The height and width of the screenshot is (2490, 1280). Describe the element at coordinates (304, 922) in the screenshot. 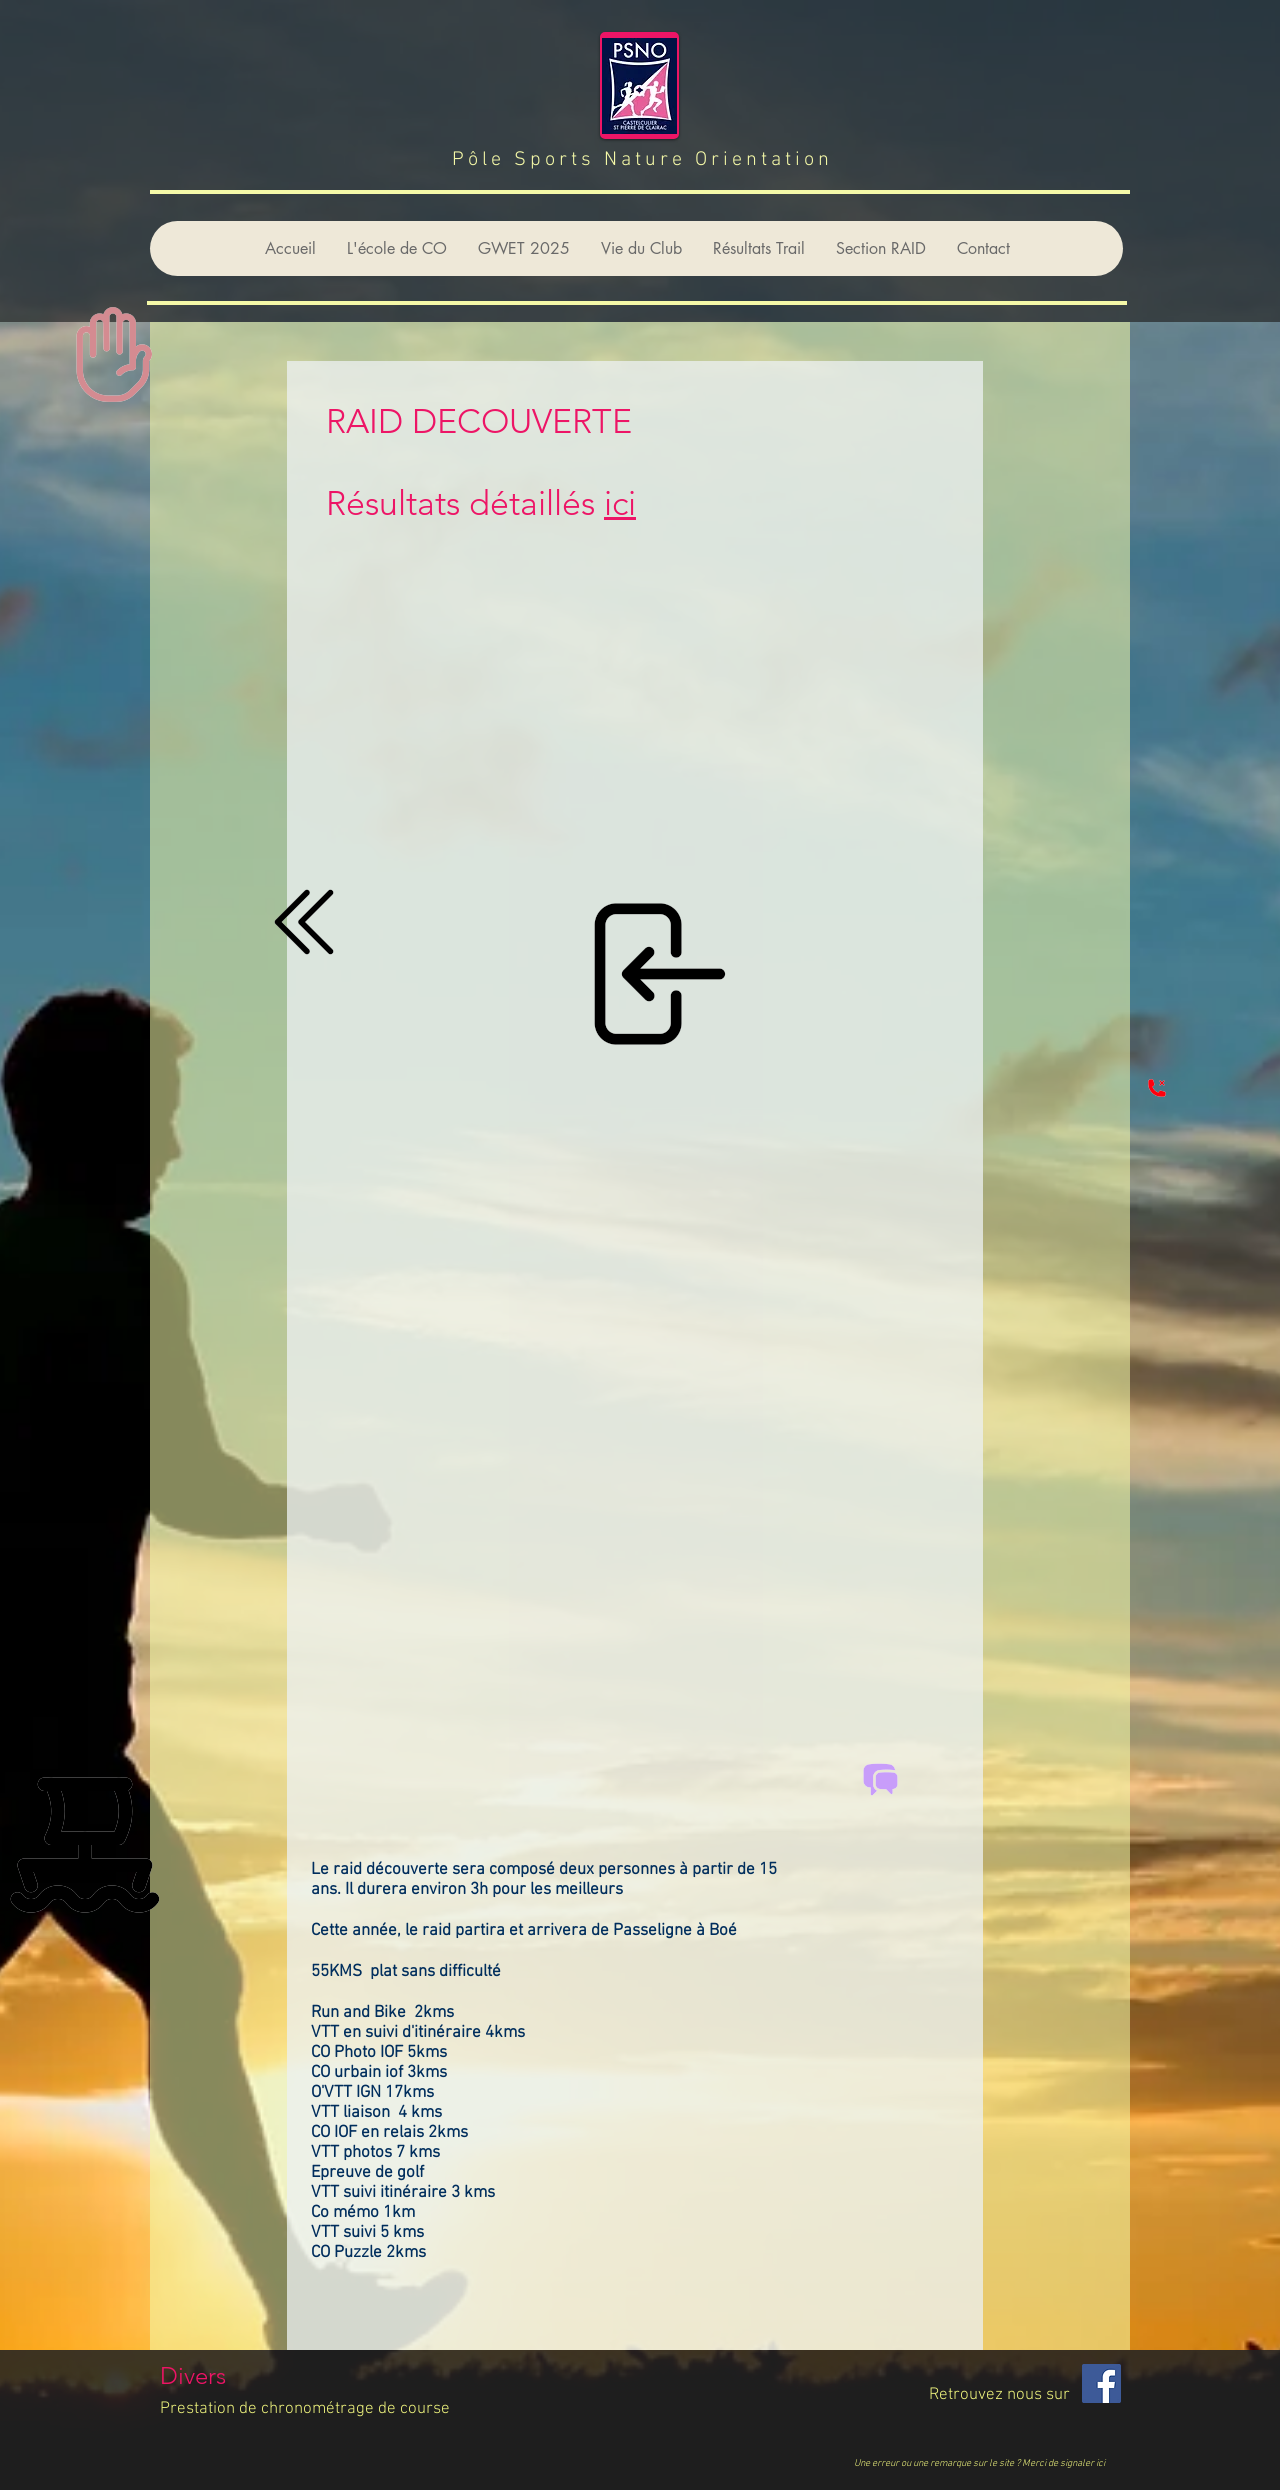

I see `go back to the beginning` at that location.